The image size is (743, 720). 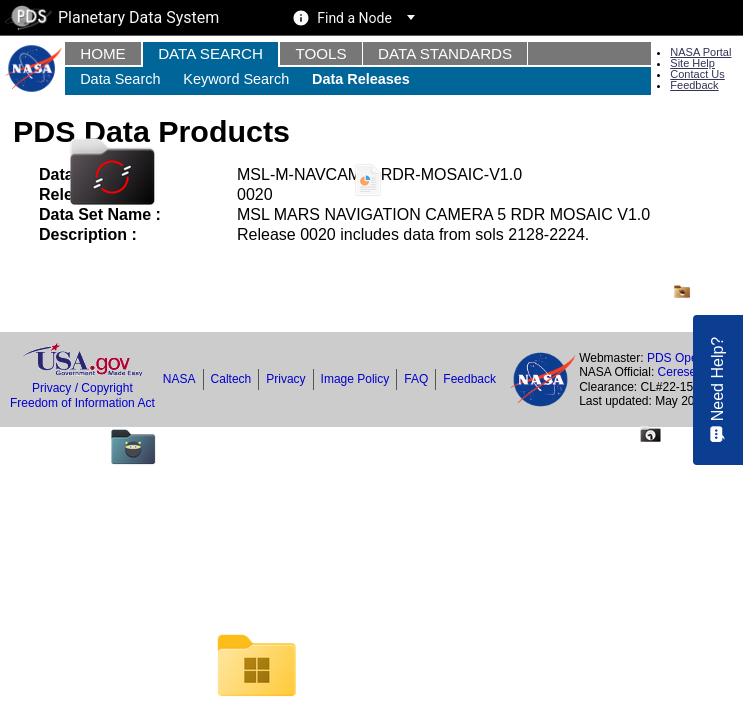 What do you see at coordinates (256, 667) in the screenshot?
I see `open windows system folder` at bounding box center [256, 667].